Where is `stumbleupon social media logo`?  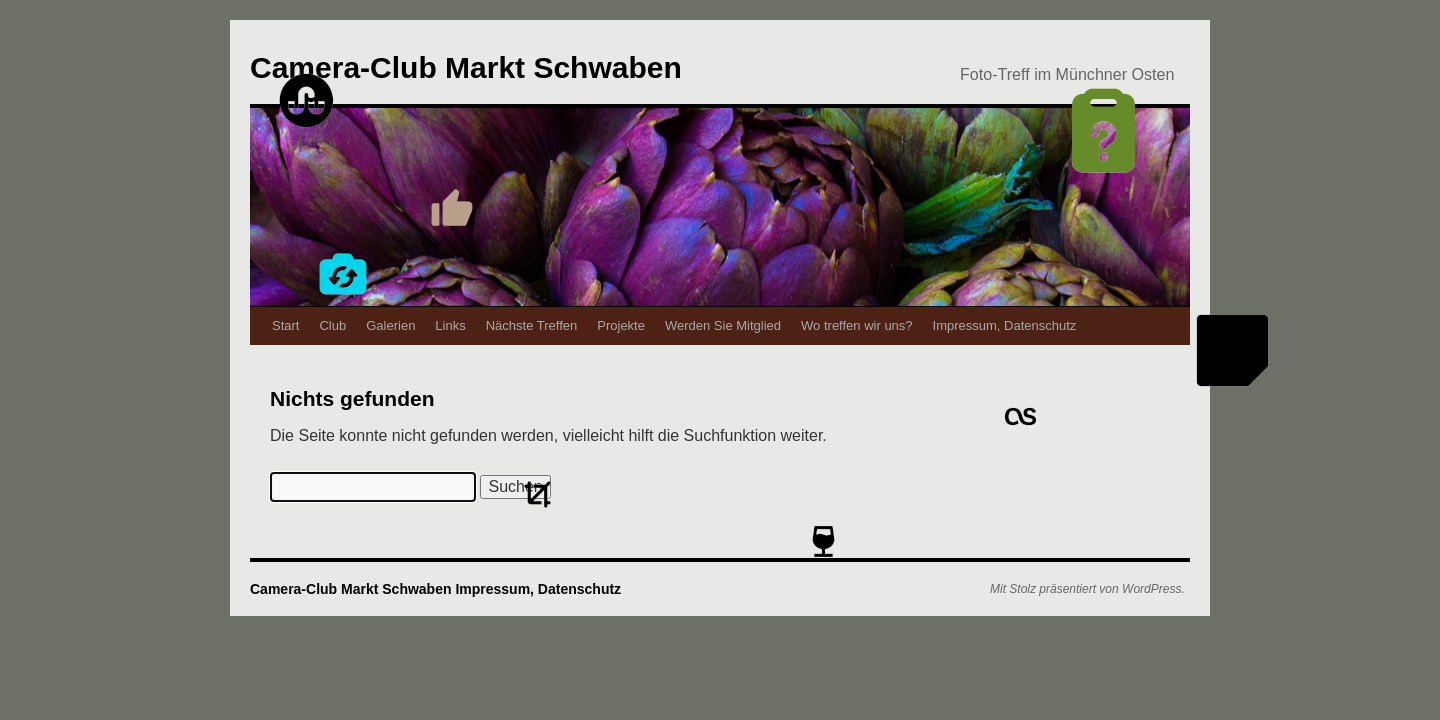 stumbleupon social media logo is located at coordinates (305, 100).